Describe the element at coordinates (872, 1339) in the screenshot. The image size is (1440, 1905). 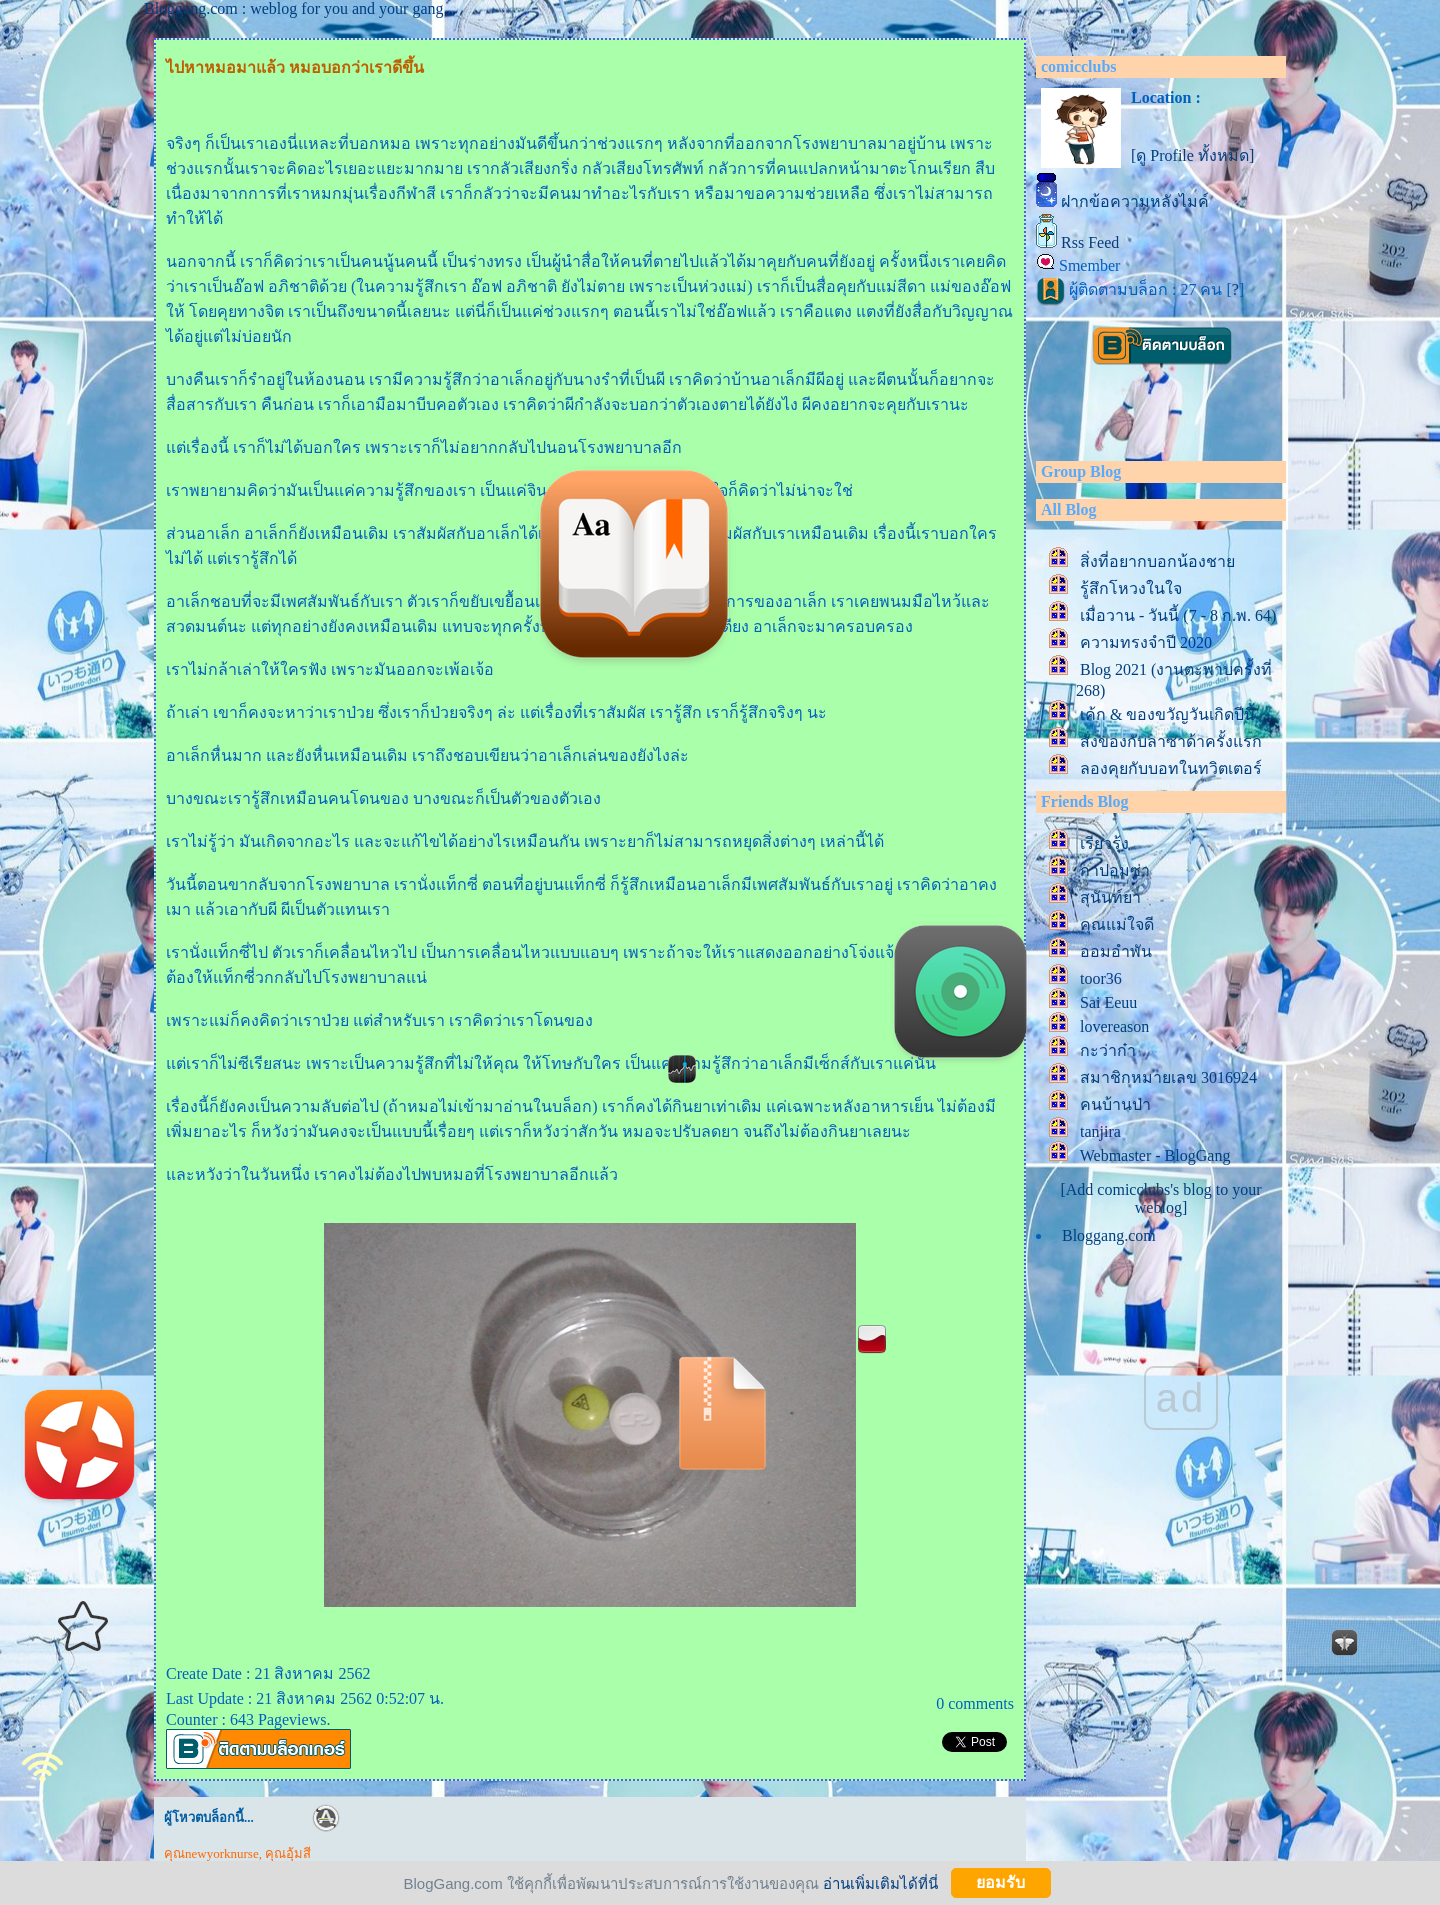
I see `open wine application for running windows programs` at that location.